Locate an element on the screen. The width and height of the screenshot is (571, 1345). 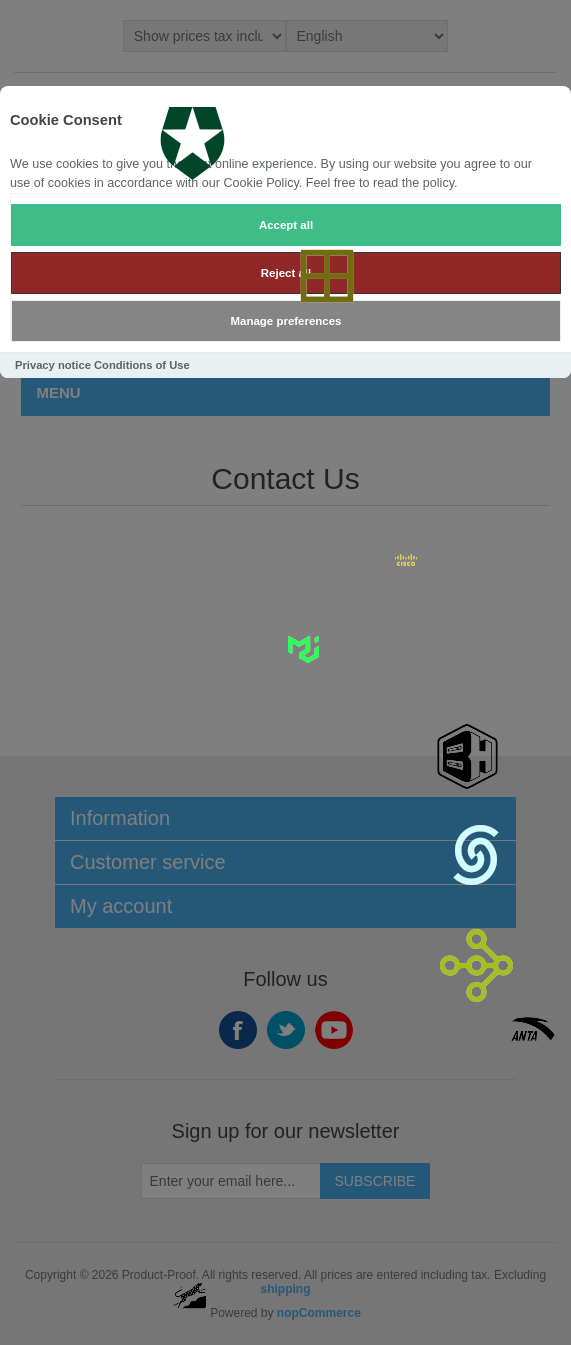
Auth0 identity and authentication service logo is located at coordinates (192, 143).